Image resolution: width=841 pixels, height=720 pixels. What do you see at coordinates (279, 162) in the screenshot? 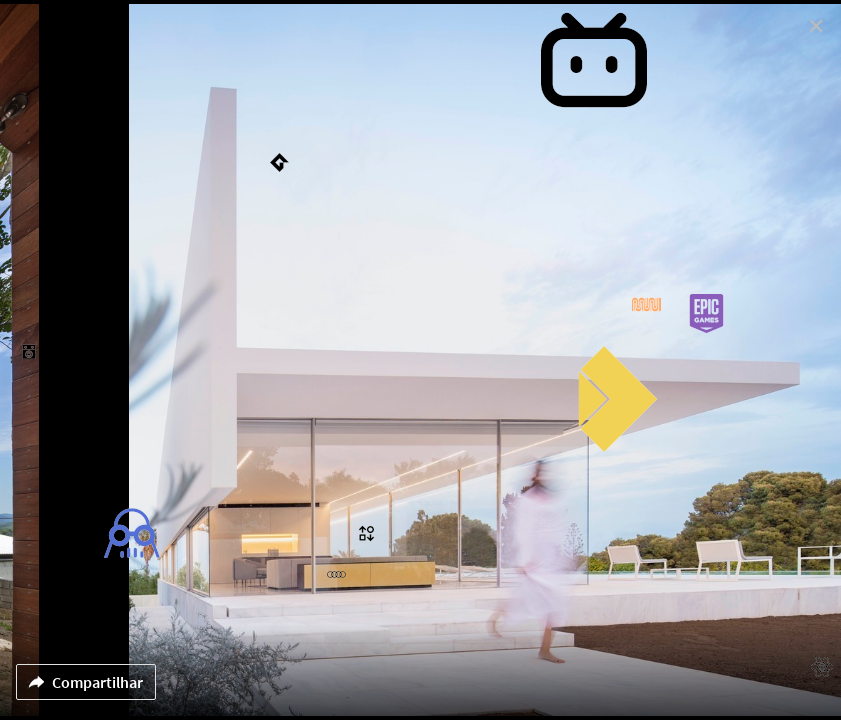
I see `open GameMaker game development software` at bounding box center [279, 162].